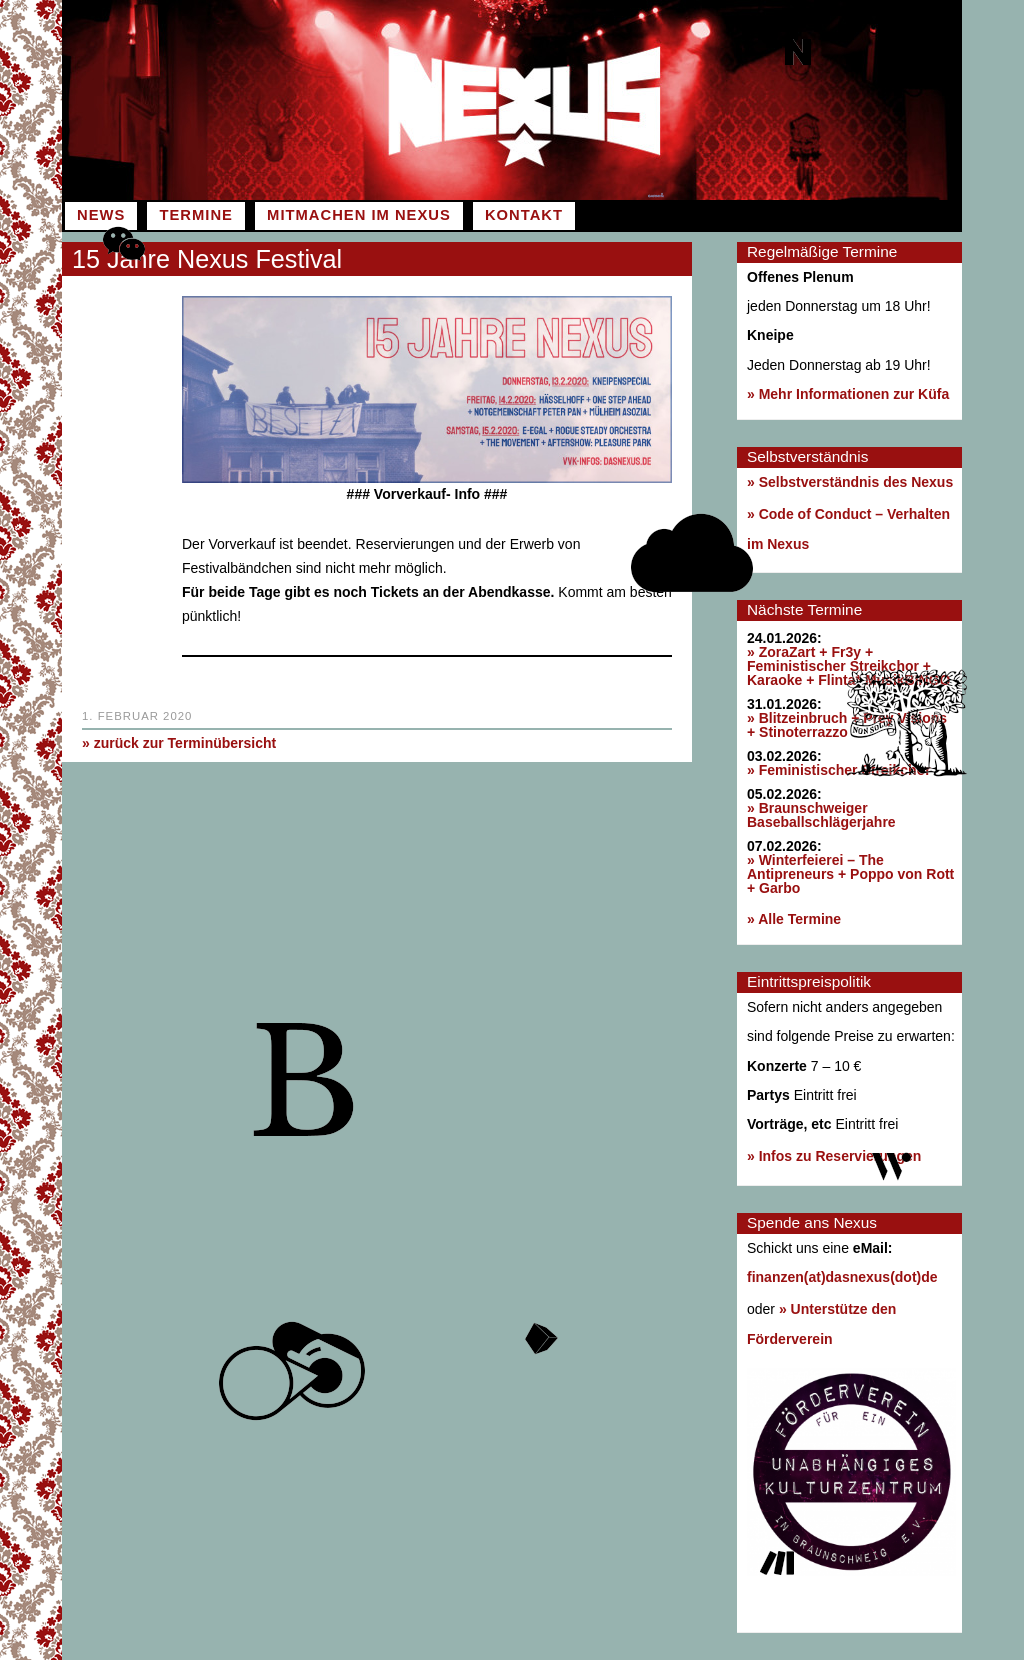 This screenshot has width=1024, height=1660. What do you see at coordinates (292, 1371) in the screenshot?
I see `open the Crew United platform` at bounding box center [292, 1371].